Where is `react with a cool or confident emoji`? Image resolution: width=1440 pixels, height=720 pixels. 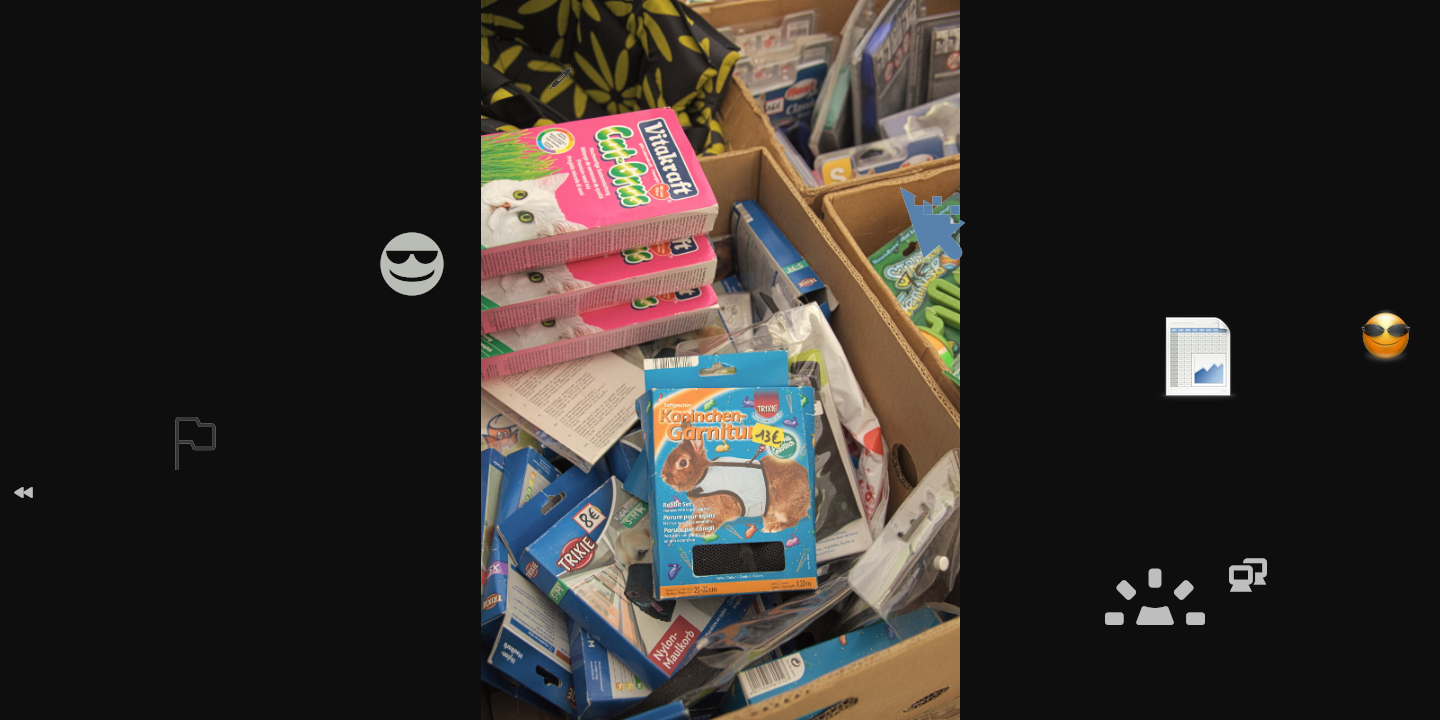 react with a cool or confident emoji is located at coordinates (412, 264).